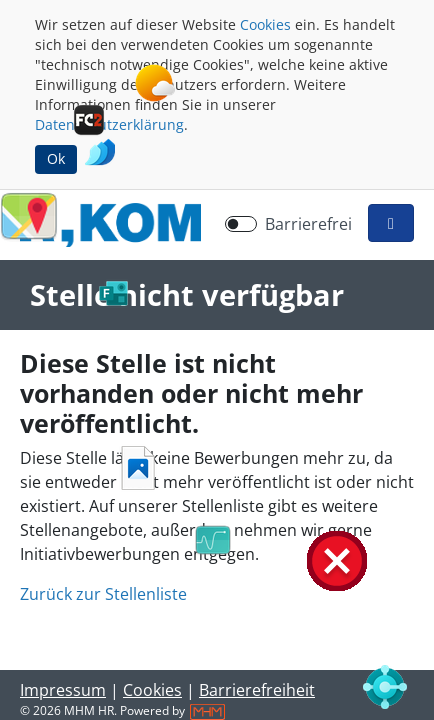 The width and height of the screenshot is (434, 720). I want to click on open central app for managing connected devices, so click(385, 687).